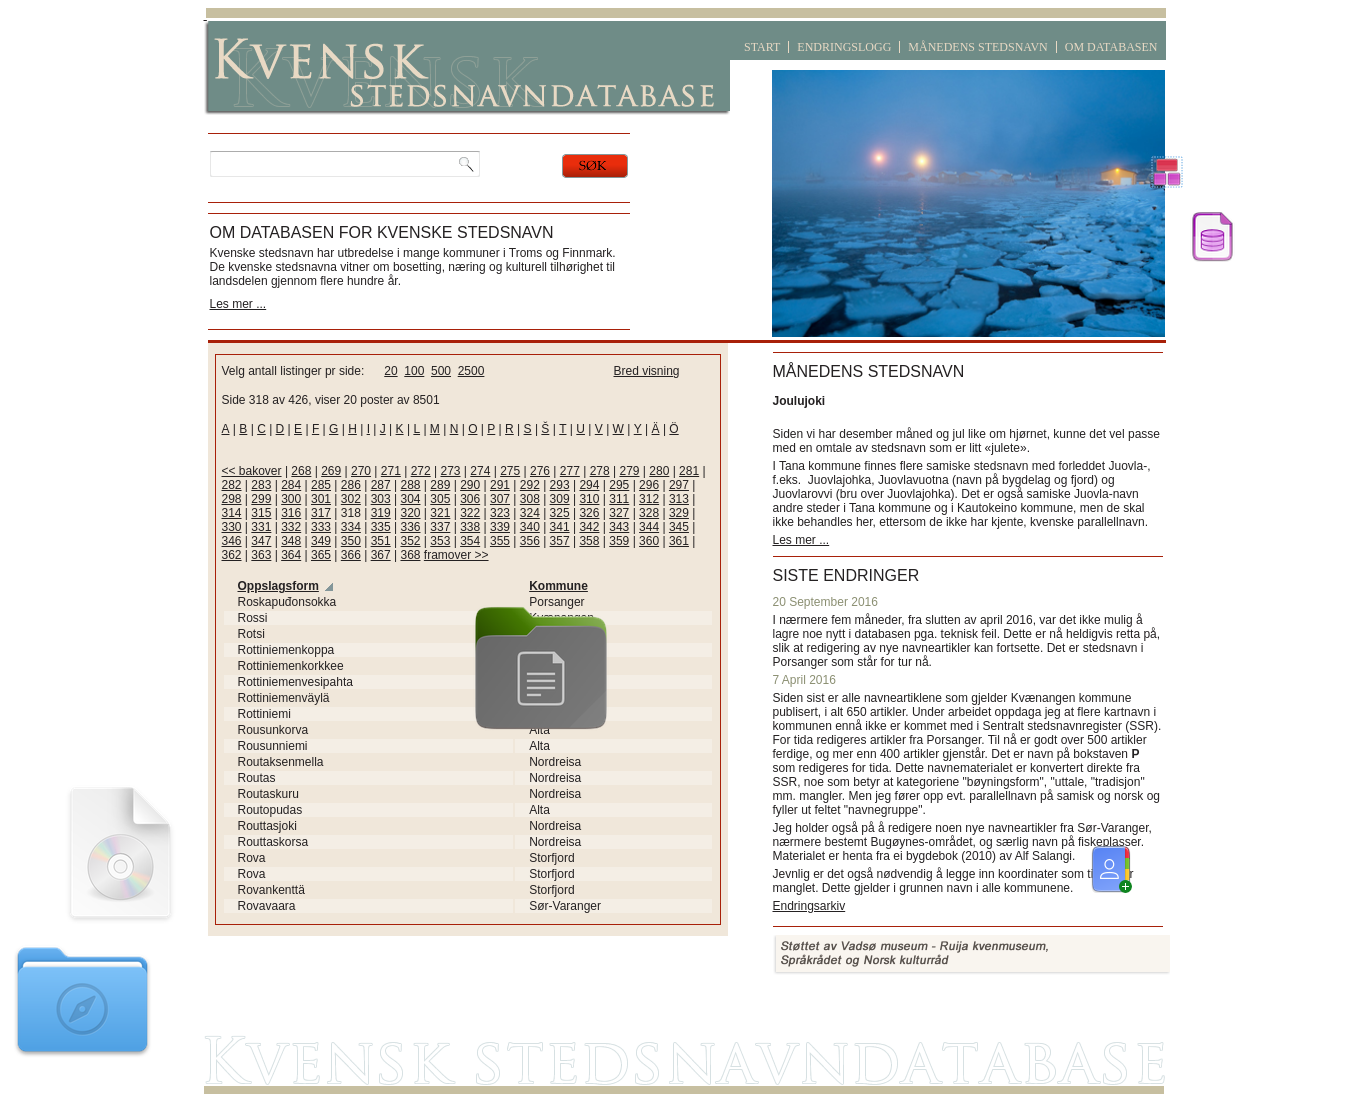 Image resolution: width=1369 pixels, height=1103 pixels. Describe the element at coordinates (1212, 236) in the screenshot. I see `libreoffice base database file` at that location.